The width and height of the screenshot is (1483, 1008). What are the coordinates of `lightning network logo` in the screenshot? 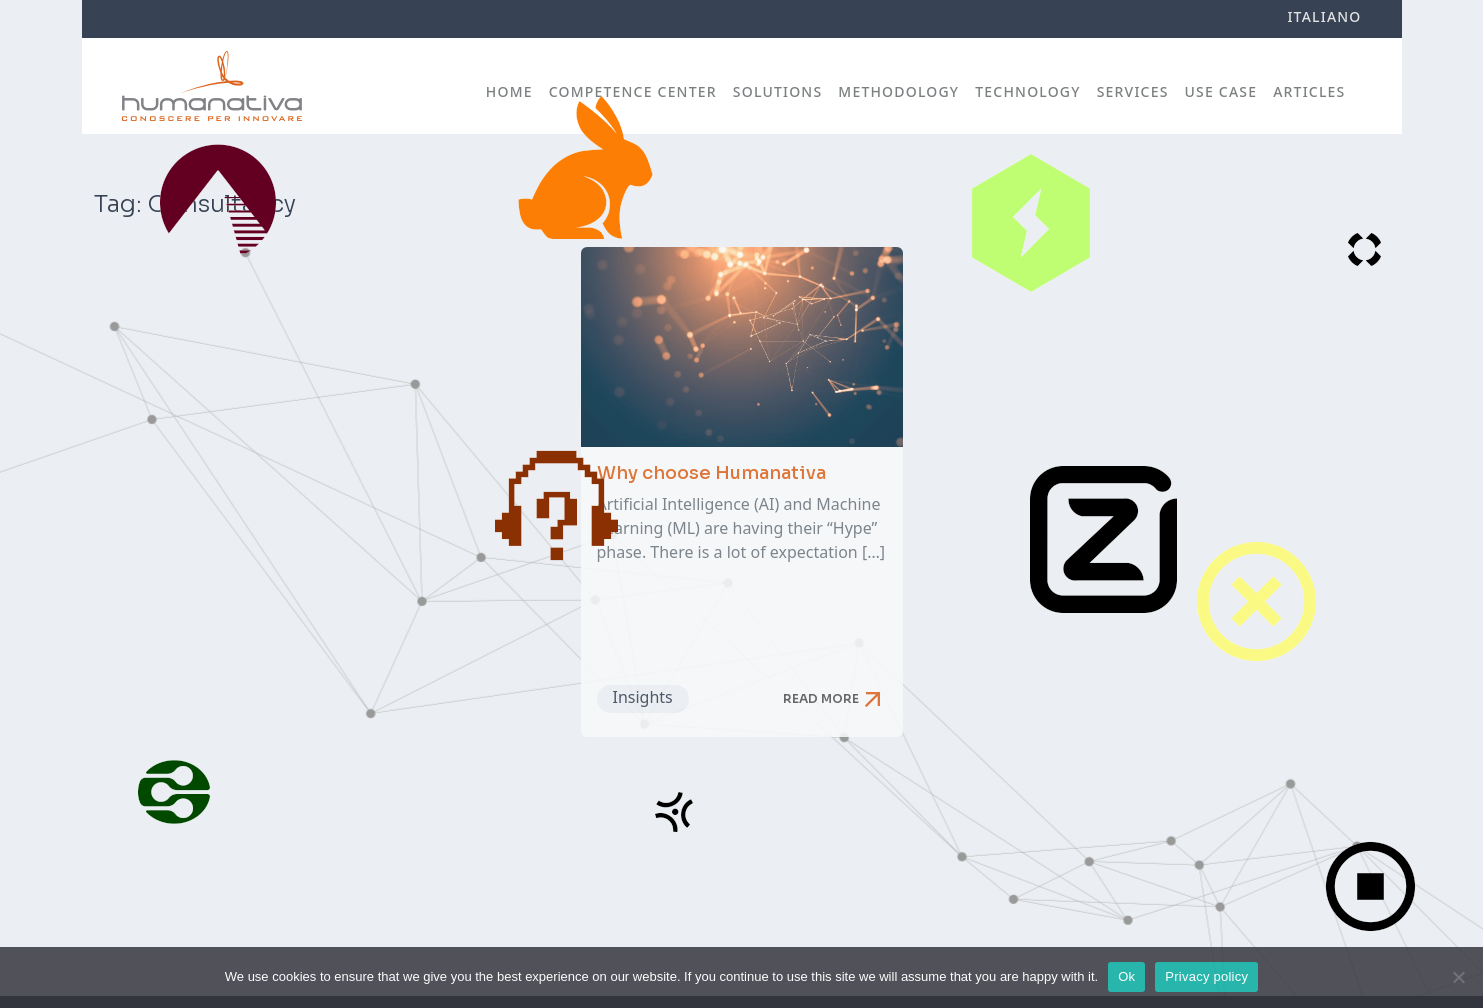 It's located at (1031, 223).